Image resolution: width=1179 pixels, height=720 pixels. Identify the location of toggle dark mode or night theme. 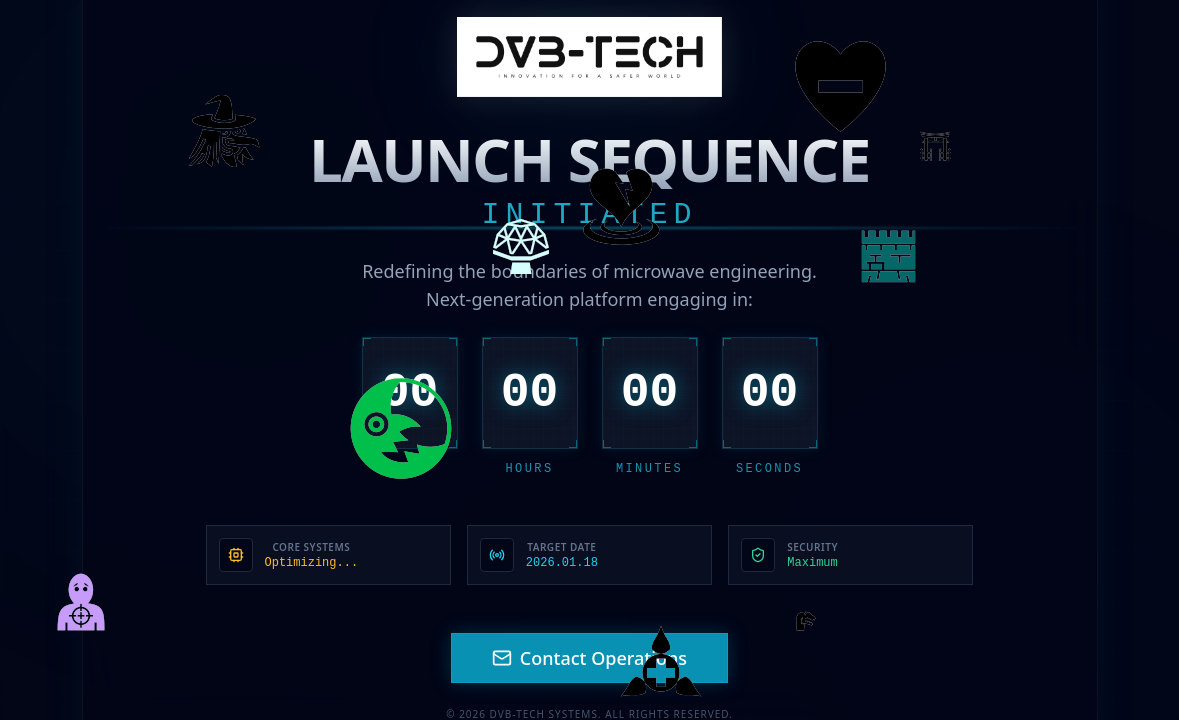
(401, 428).